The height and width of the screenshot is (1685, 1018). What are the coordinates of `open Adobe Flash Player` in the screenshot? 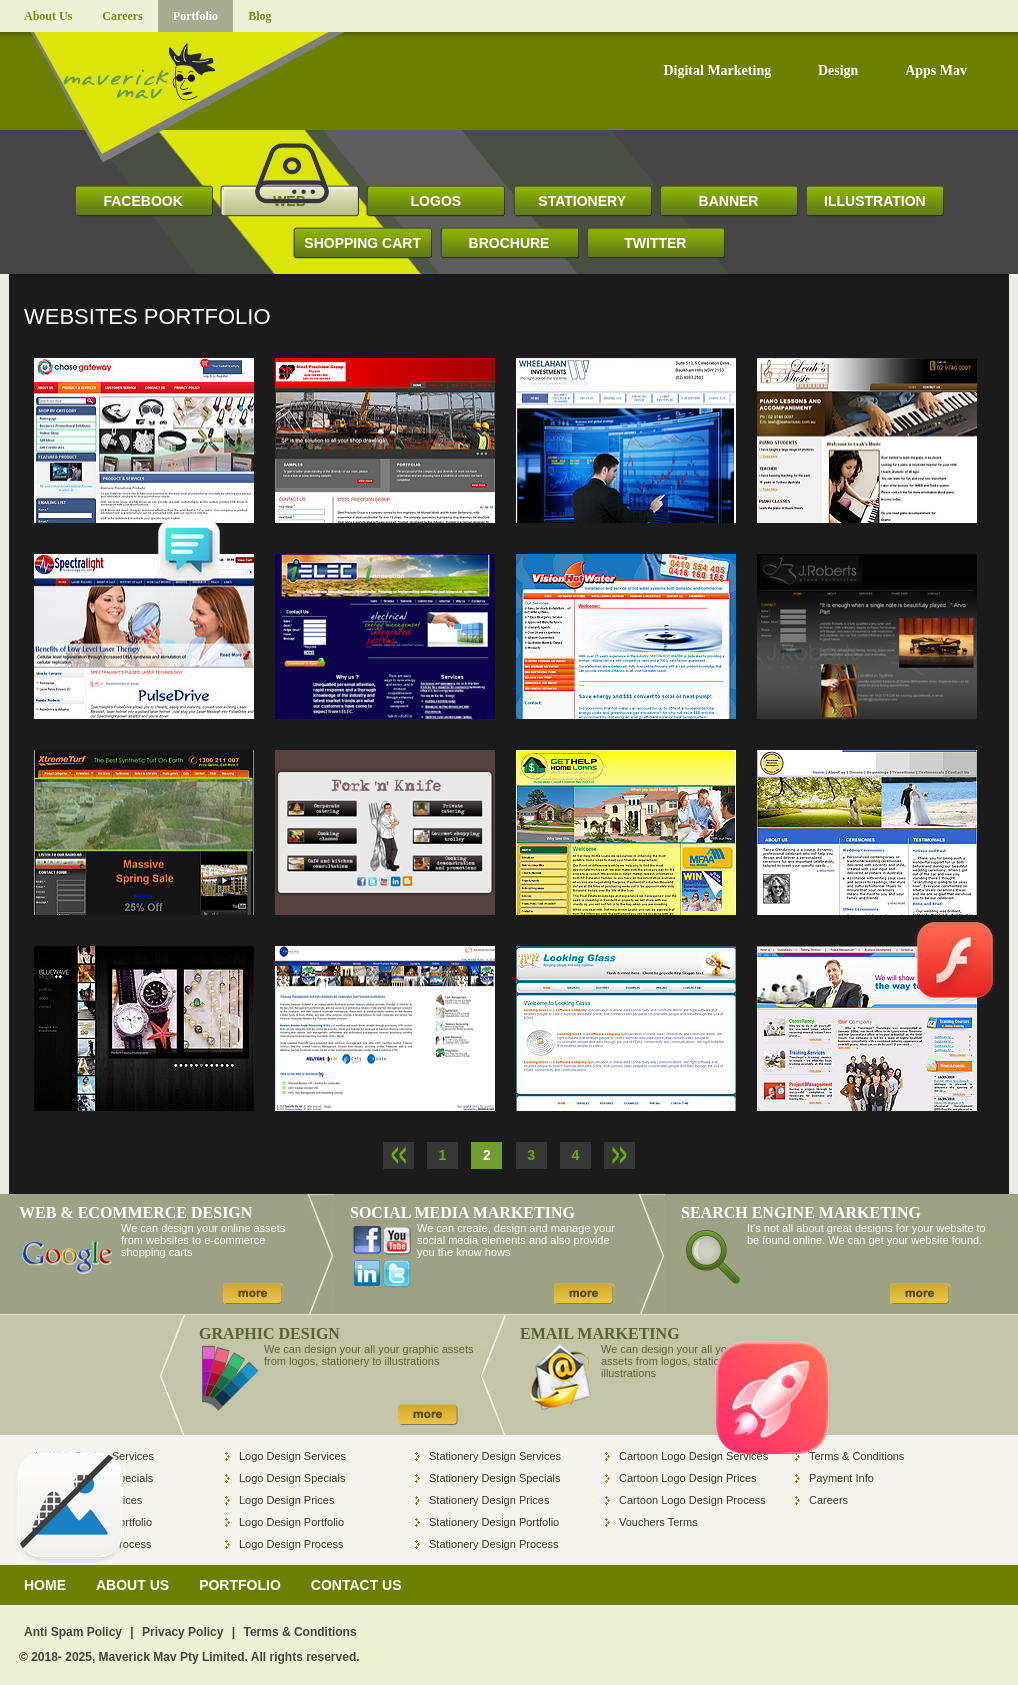 It's located at (955, 960).